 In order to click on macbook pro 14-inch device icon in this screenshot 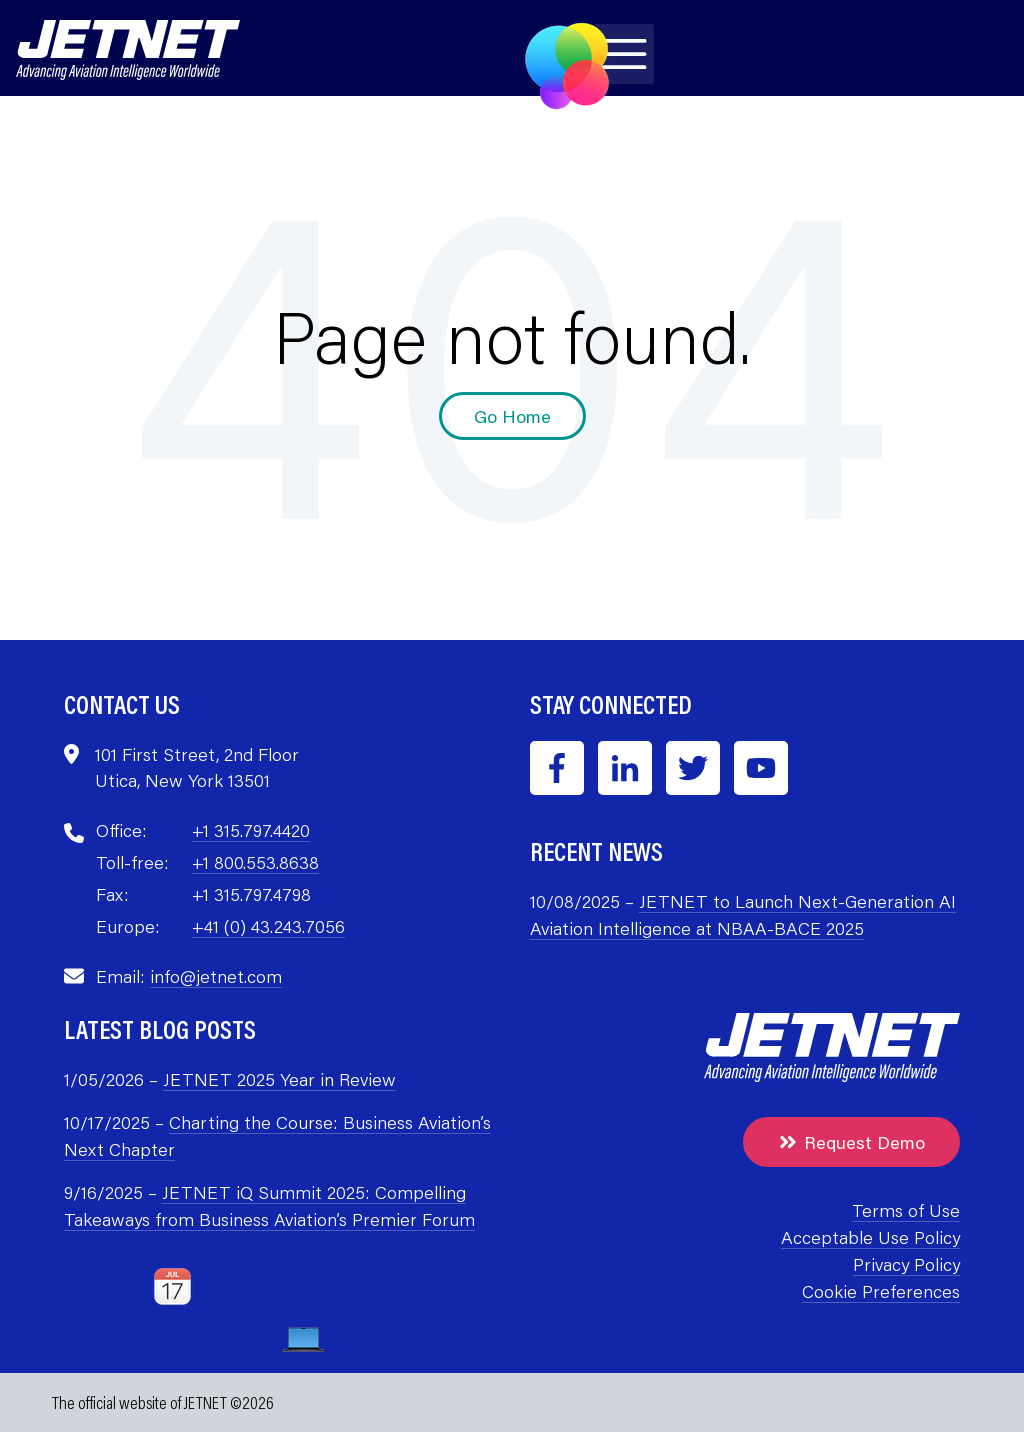, I will do `click(303, 1336)`.